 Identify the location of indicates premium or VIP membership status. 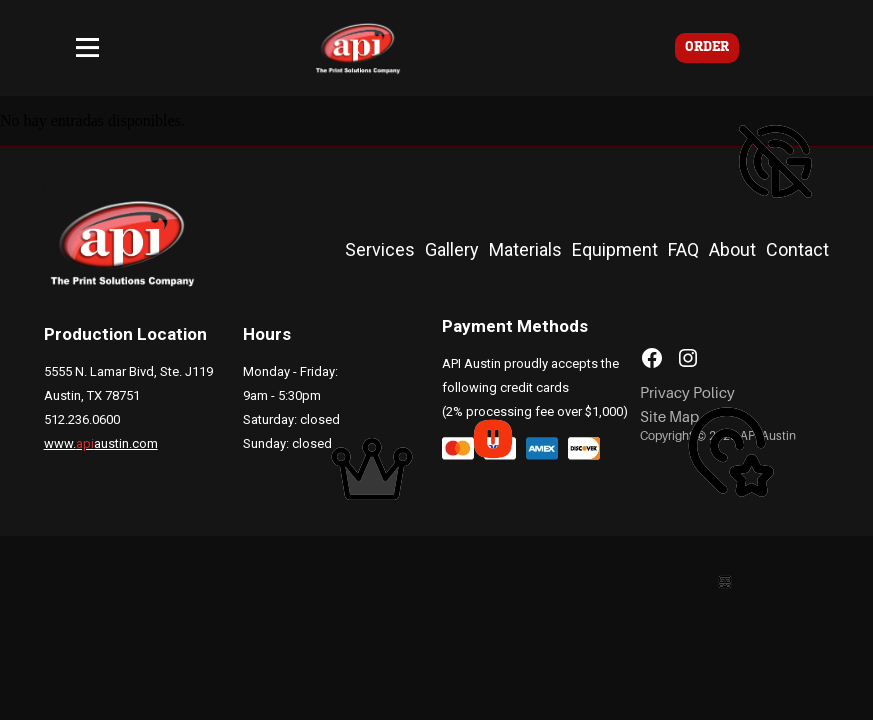
(372, 473).